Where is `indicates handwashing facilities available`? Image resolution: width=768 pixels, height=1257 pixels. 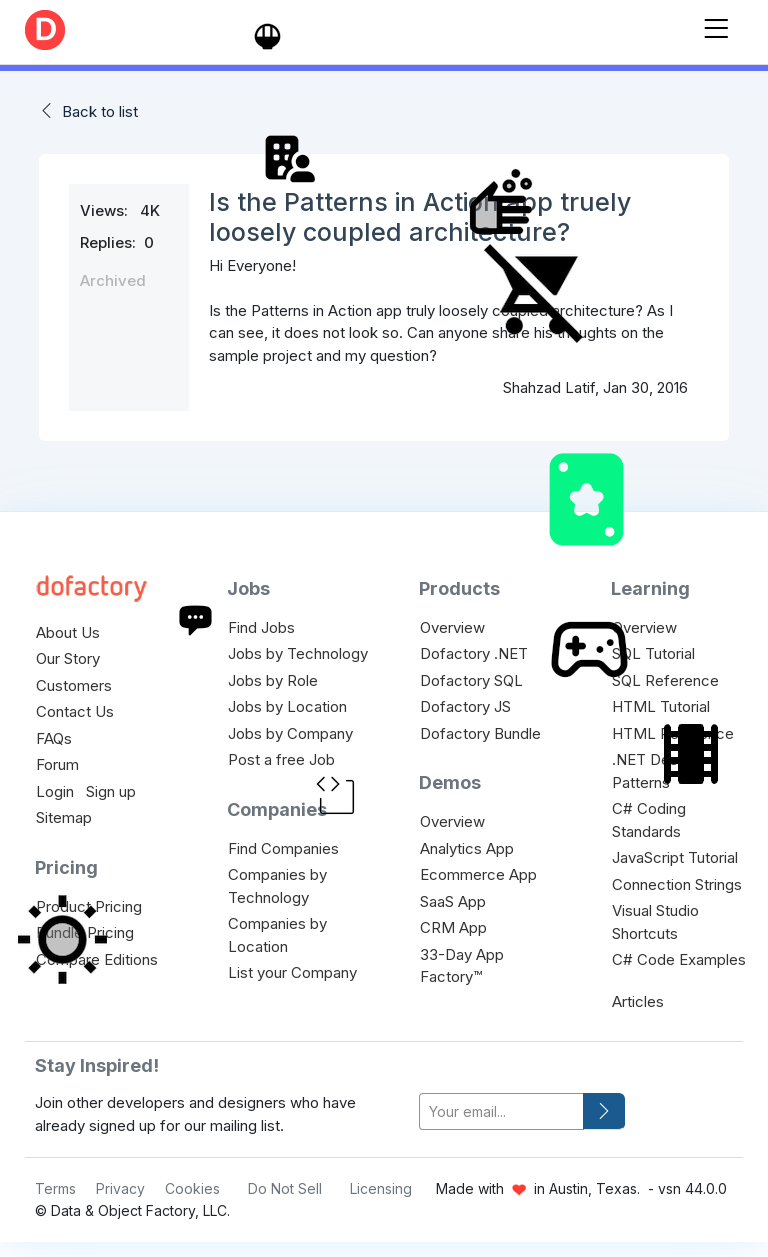 indicates handwashing facilities available is located at coordinates (502, 201).